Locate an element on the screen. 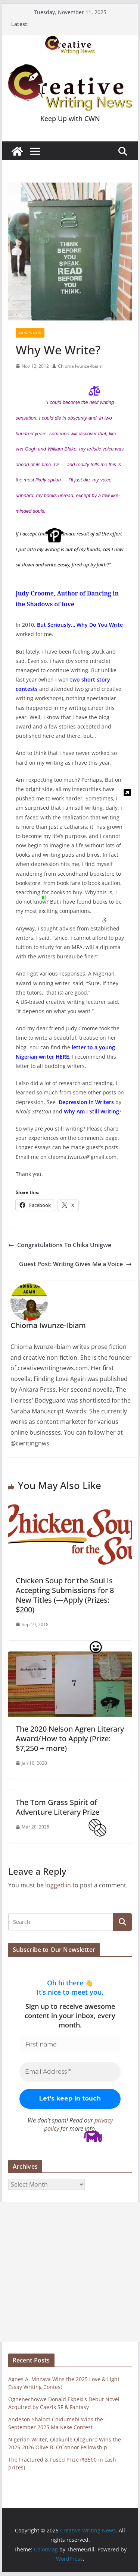 The height and width of the screenshot is (2576, 140). open link in a new window or tab is located at coordinates (127, 793).